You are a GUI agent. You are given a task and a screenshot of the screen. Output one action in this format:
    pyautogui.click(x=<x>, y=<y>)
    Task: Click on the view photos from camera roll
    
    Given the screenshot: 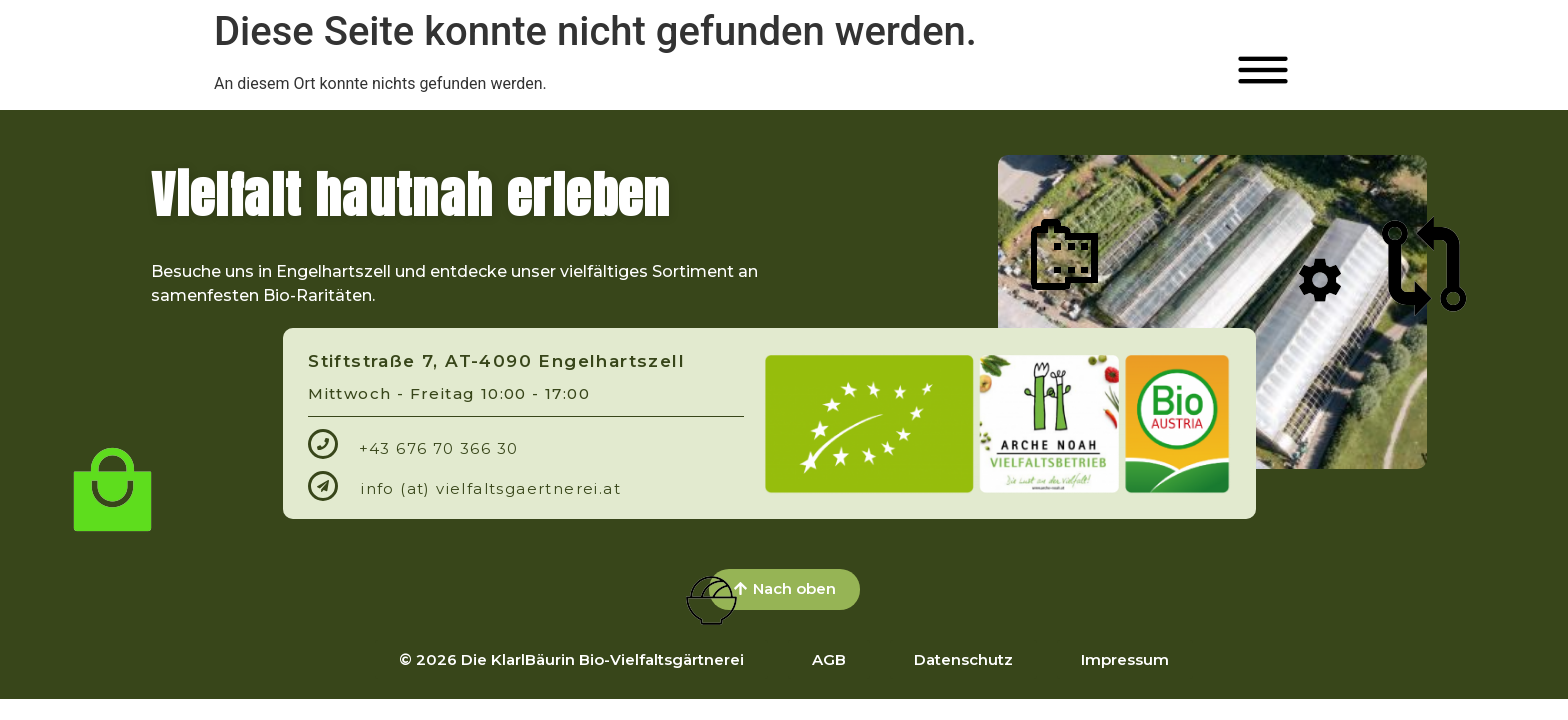 What is the action you would take?
    pyautogui.click(x=1064, y=256)
    